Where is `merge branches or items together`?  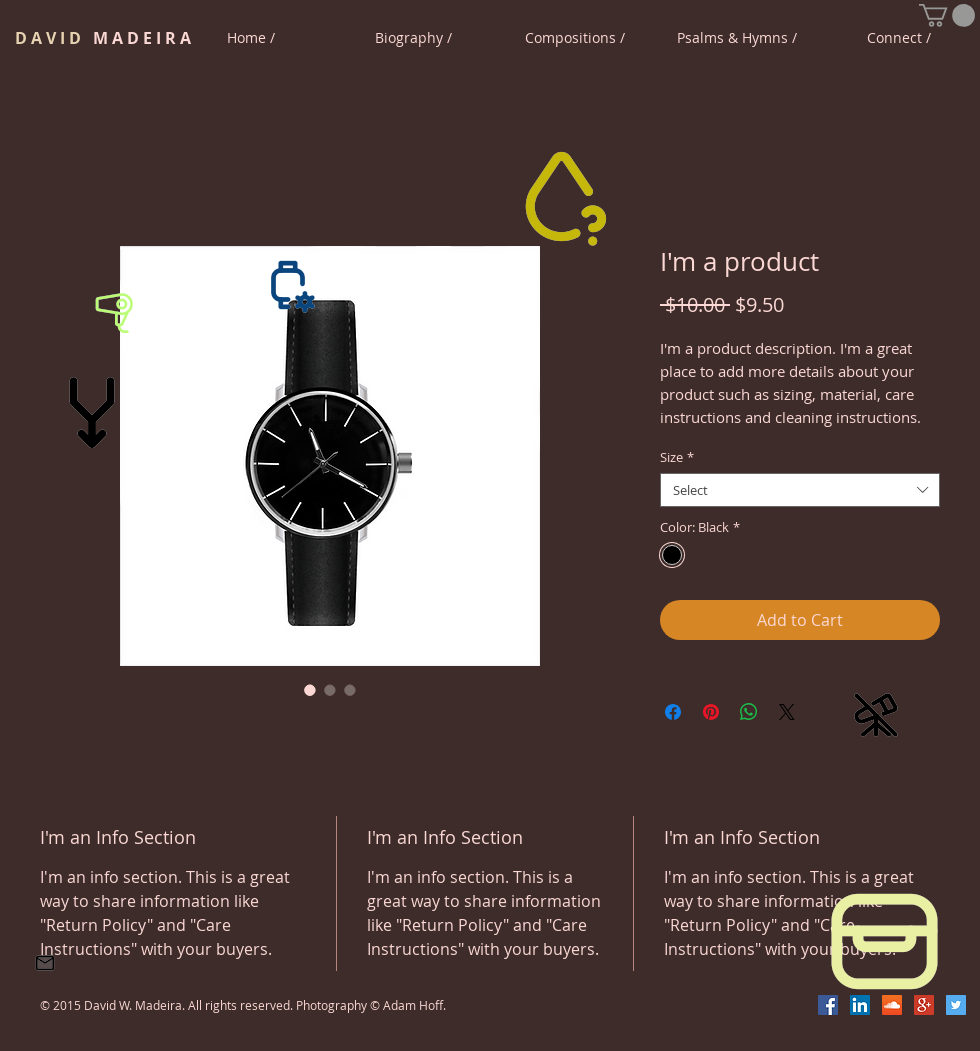
merge branches or items together is located at coordinates (92, 410).